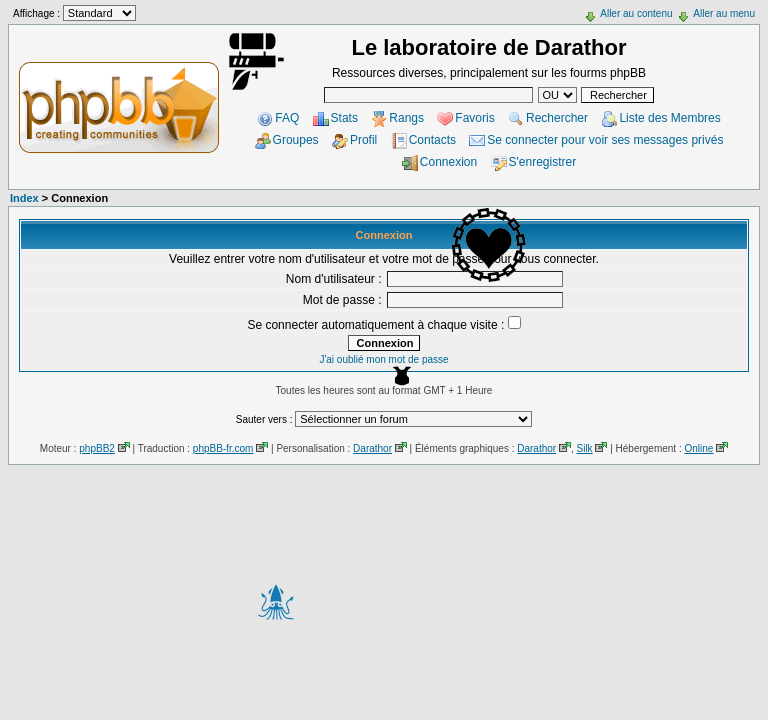  What do you see at coordinates (256, 61) in the screenshot?
I see `select water gun weapon in game` at bounding box center [256, 61].